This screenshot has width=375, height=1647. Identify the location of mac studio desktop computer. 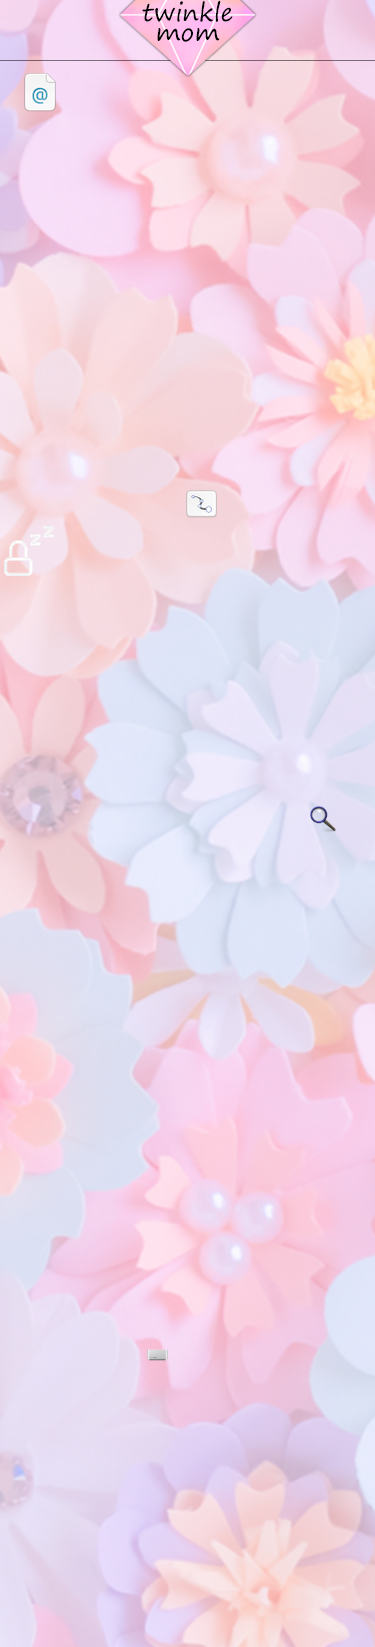
(157, 1354).